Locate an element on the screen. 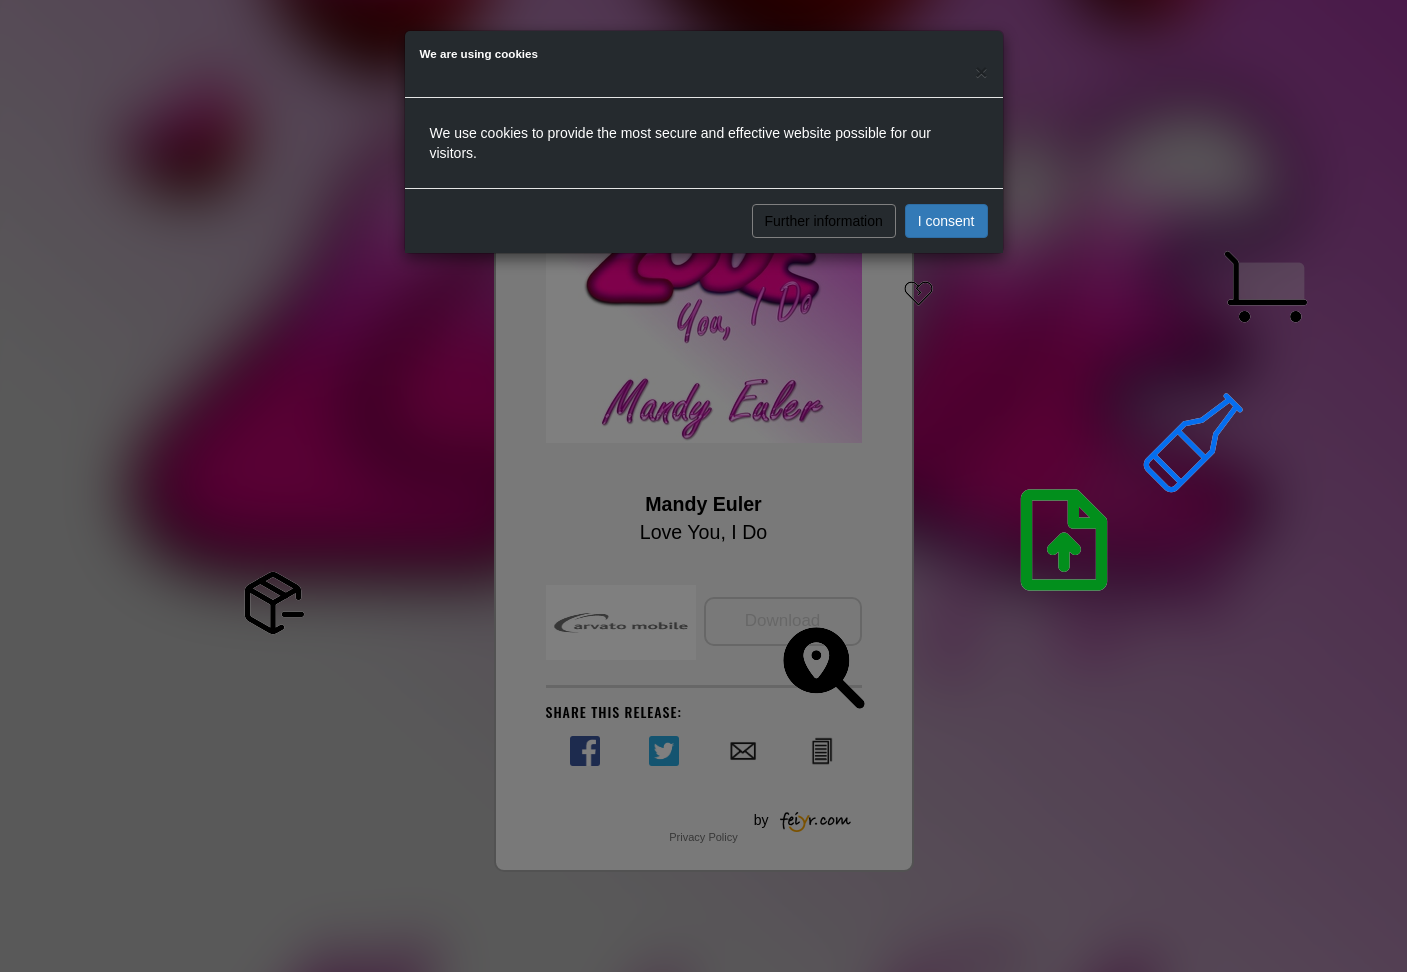 The height and width of the screenshot is (972, 1407). view your shopping cart is located at coordinates (1264, 282).